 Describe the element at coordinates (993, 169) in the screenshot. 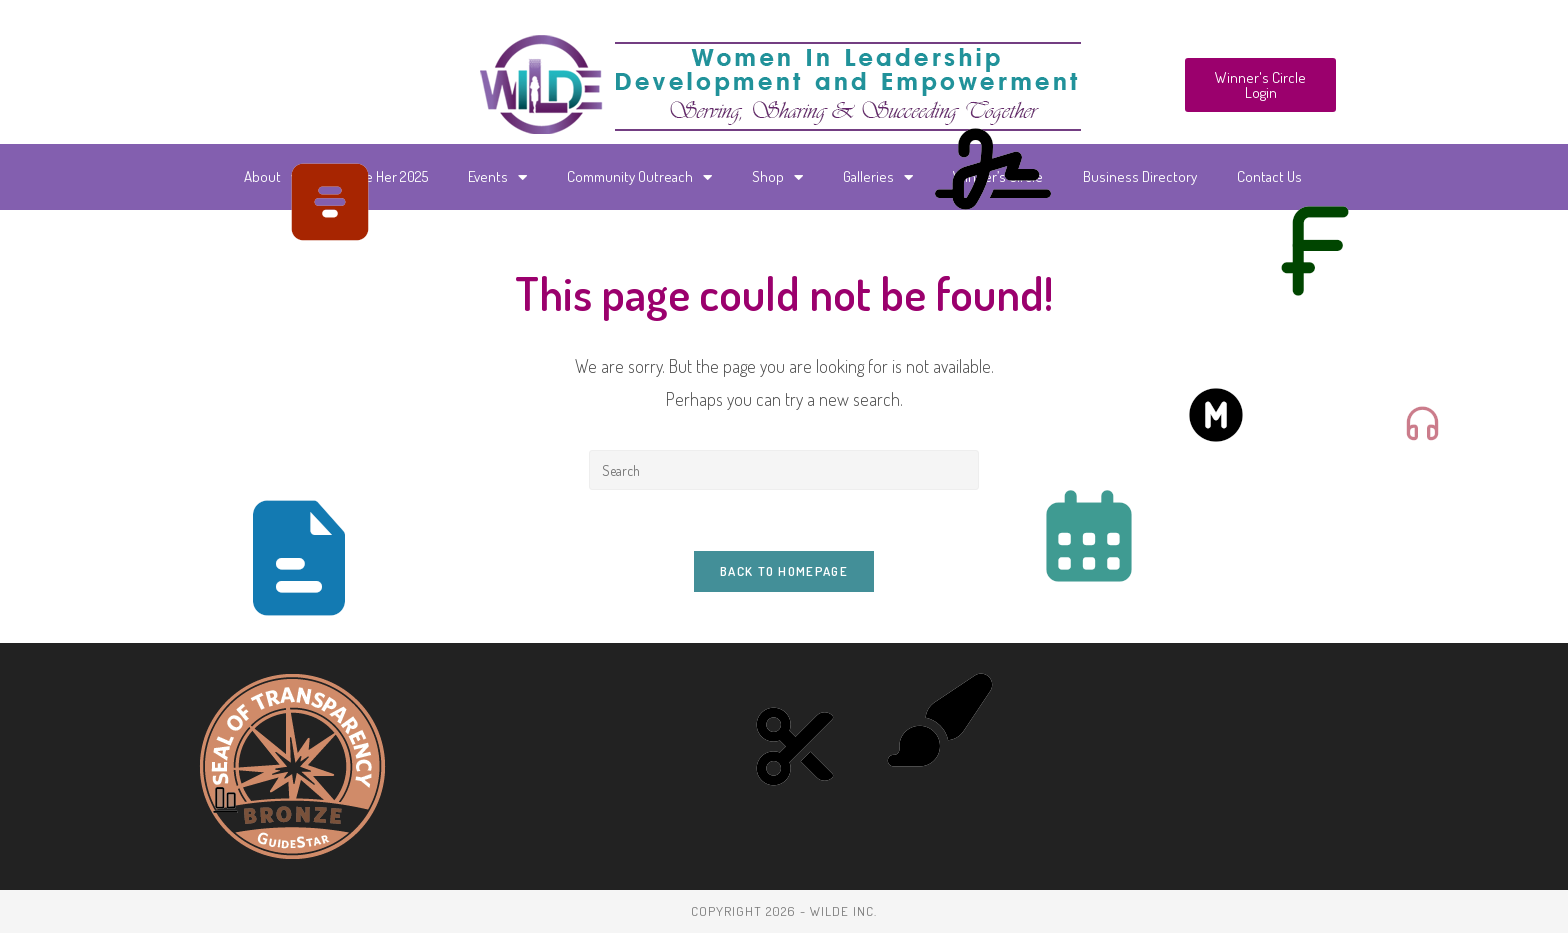

I see `add your signature to a document` at that location.